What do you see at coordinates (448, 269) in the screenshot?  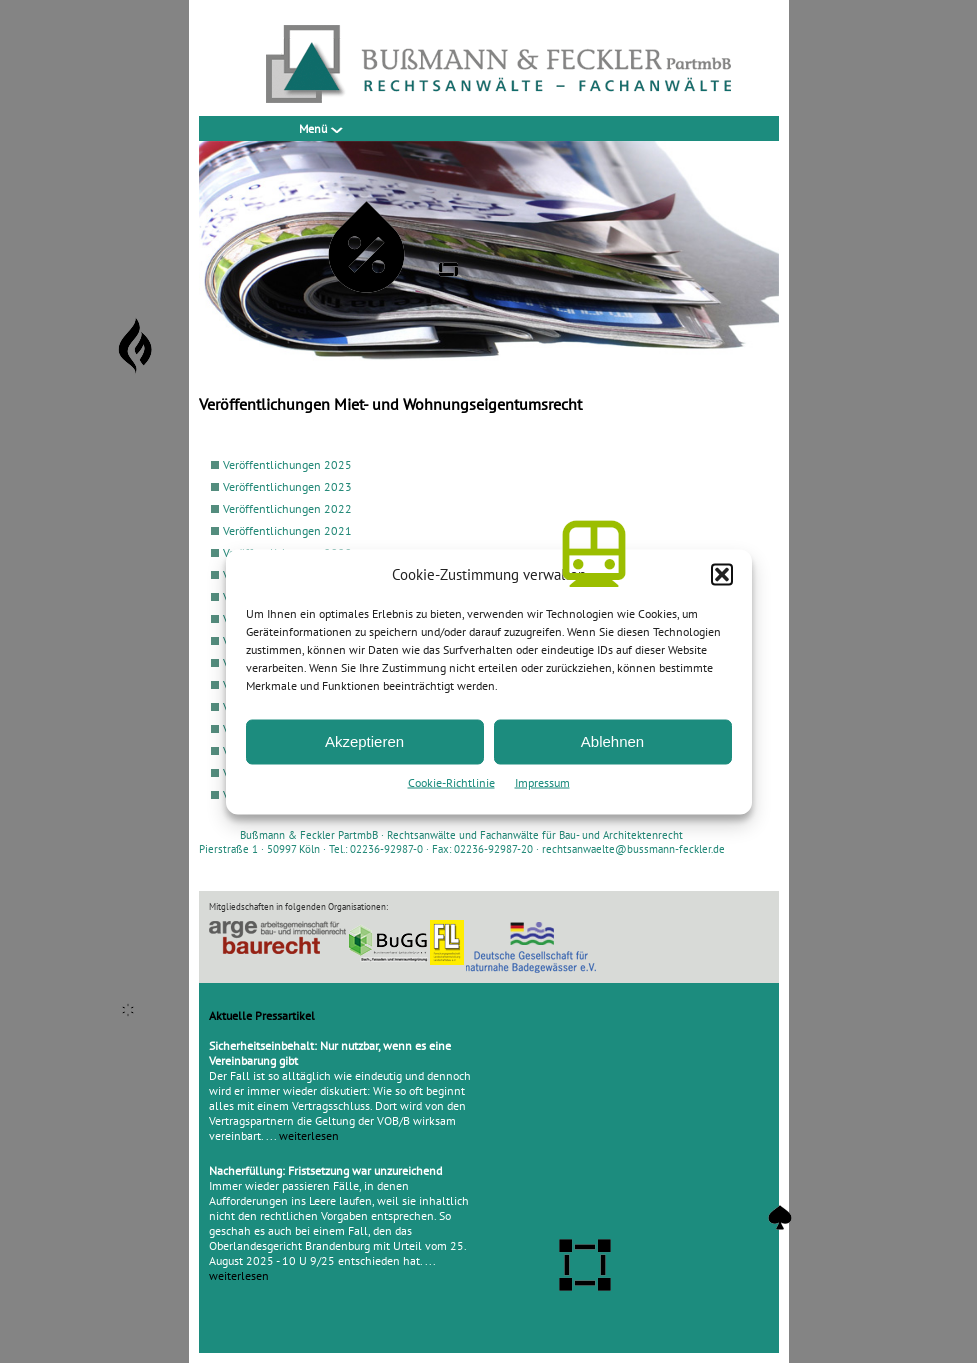 I see `open google tv app` at bounding box center [448, 269].